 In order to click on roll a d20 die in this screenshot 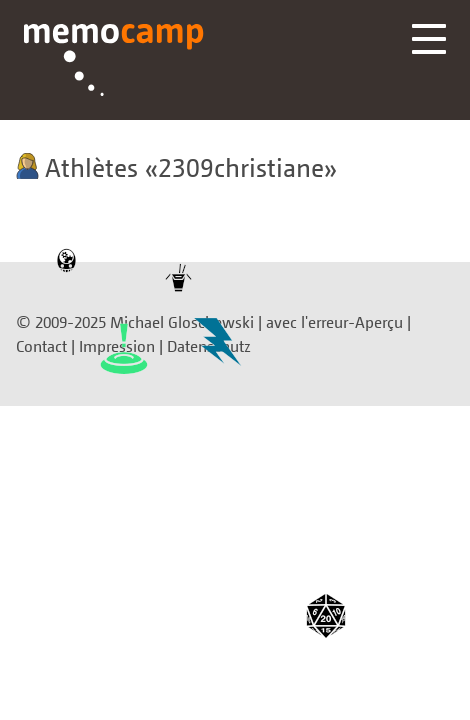, I will do `click(326, 616)`.